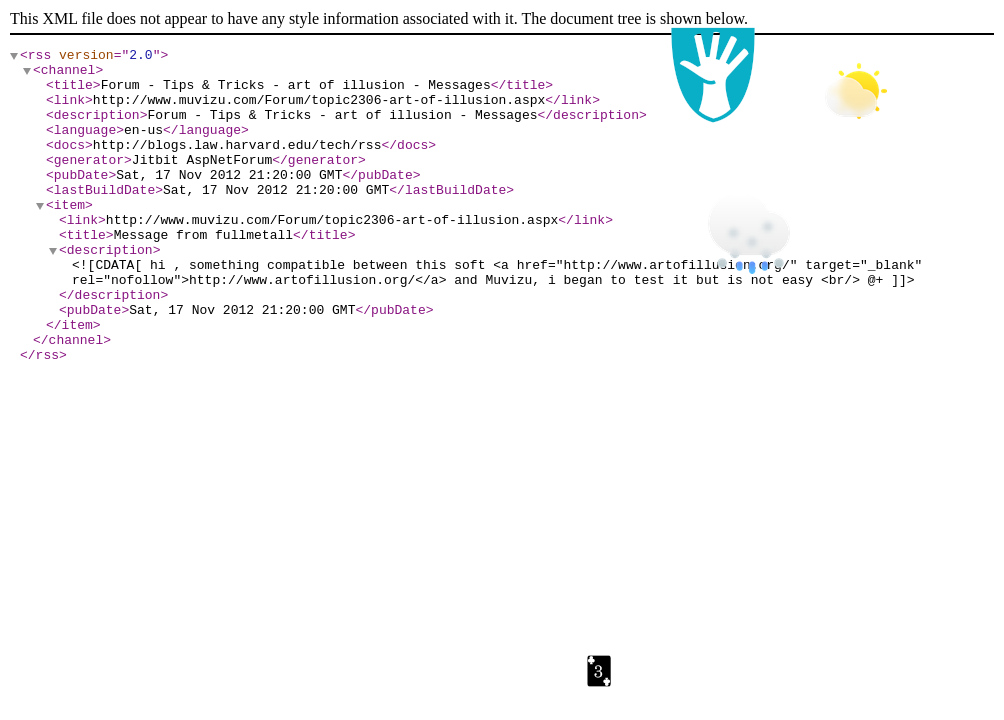 The width and height of the screenshot is (1004, 720). What do you see at coordinates (749, 233) in the screenshot?
I see `indicates mixed precipitation weather conditions` at bounding box center [749, 233].